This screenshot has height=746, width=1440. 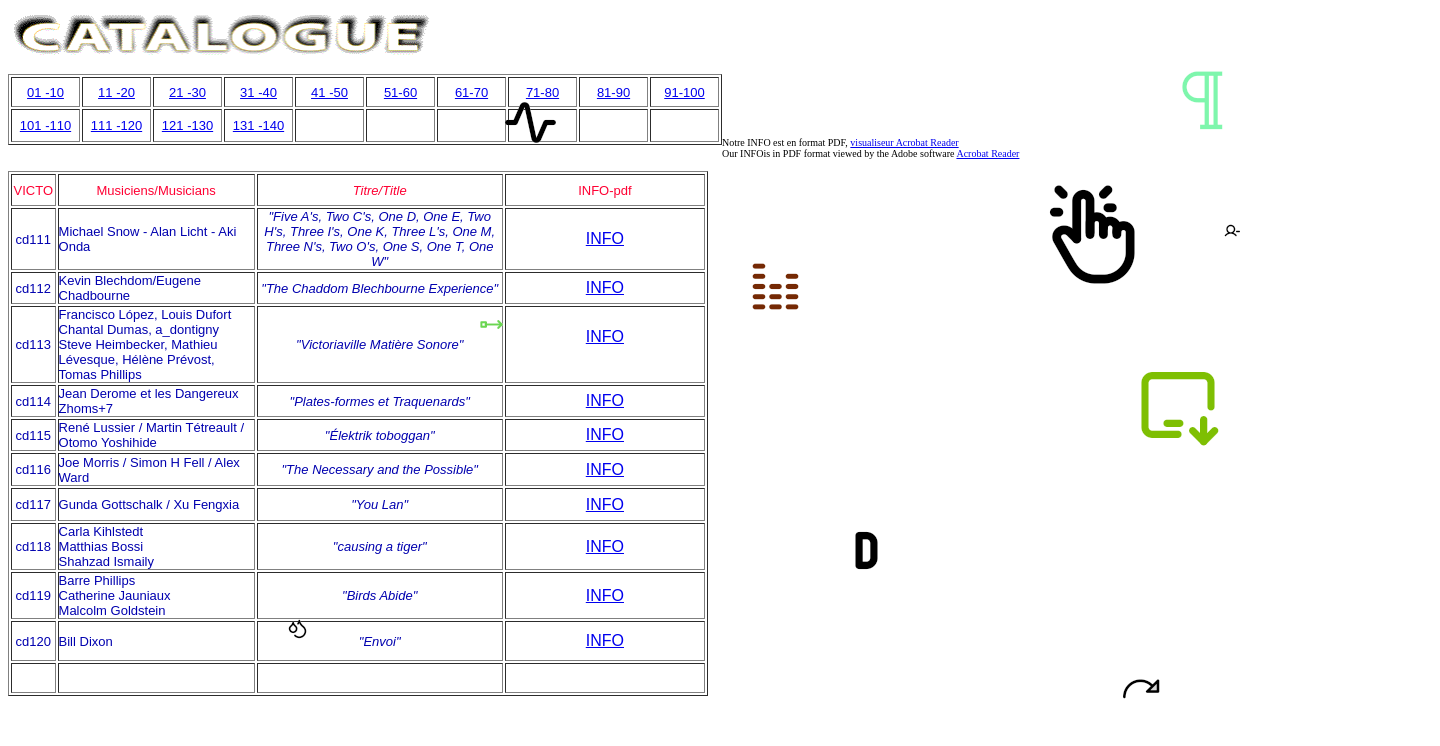 What do you see at coordinates (530, 122) in the screenshot?
I see `view activity or health metrics` at bounding box center [530, 122].